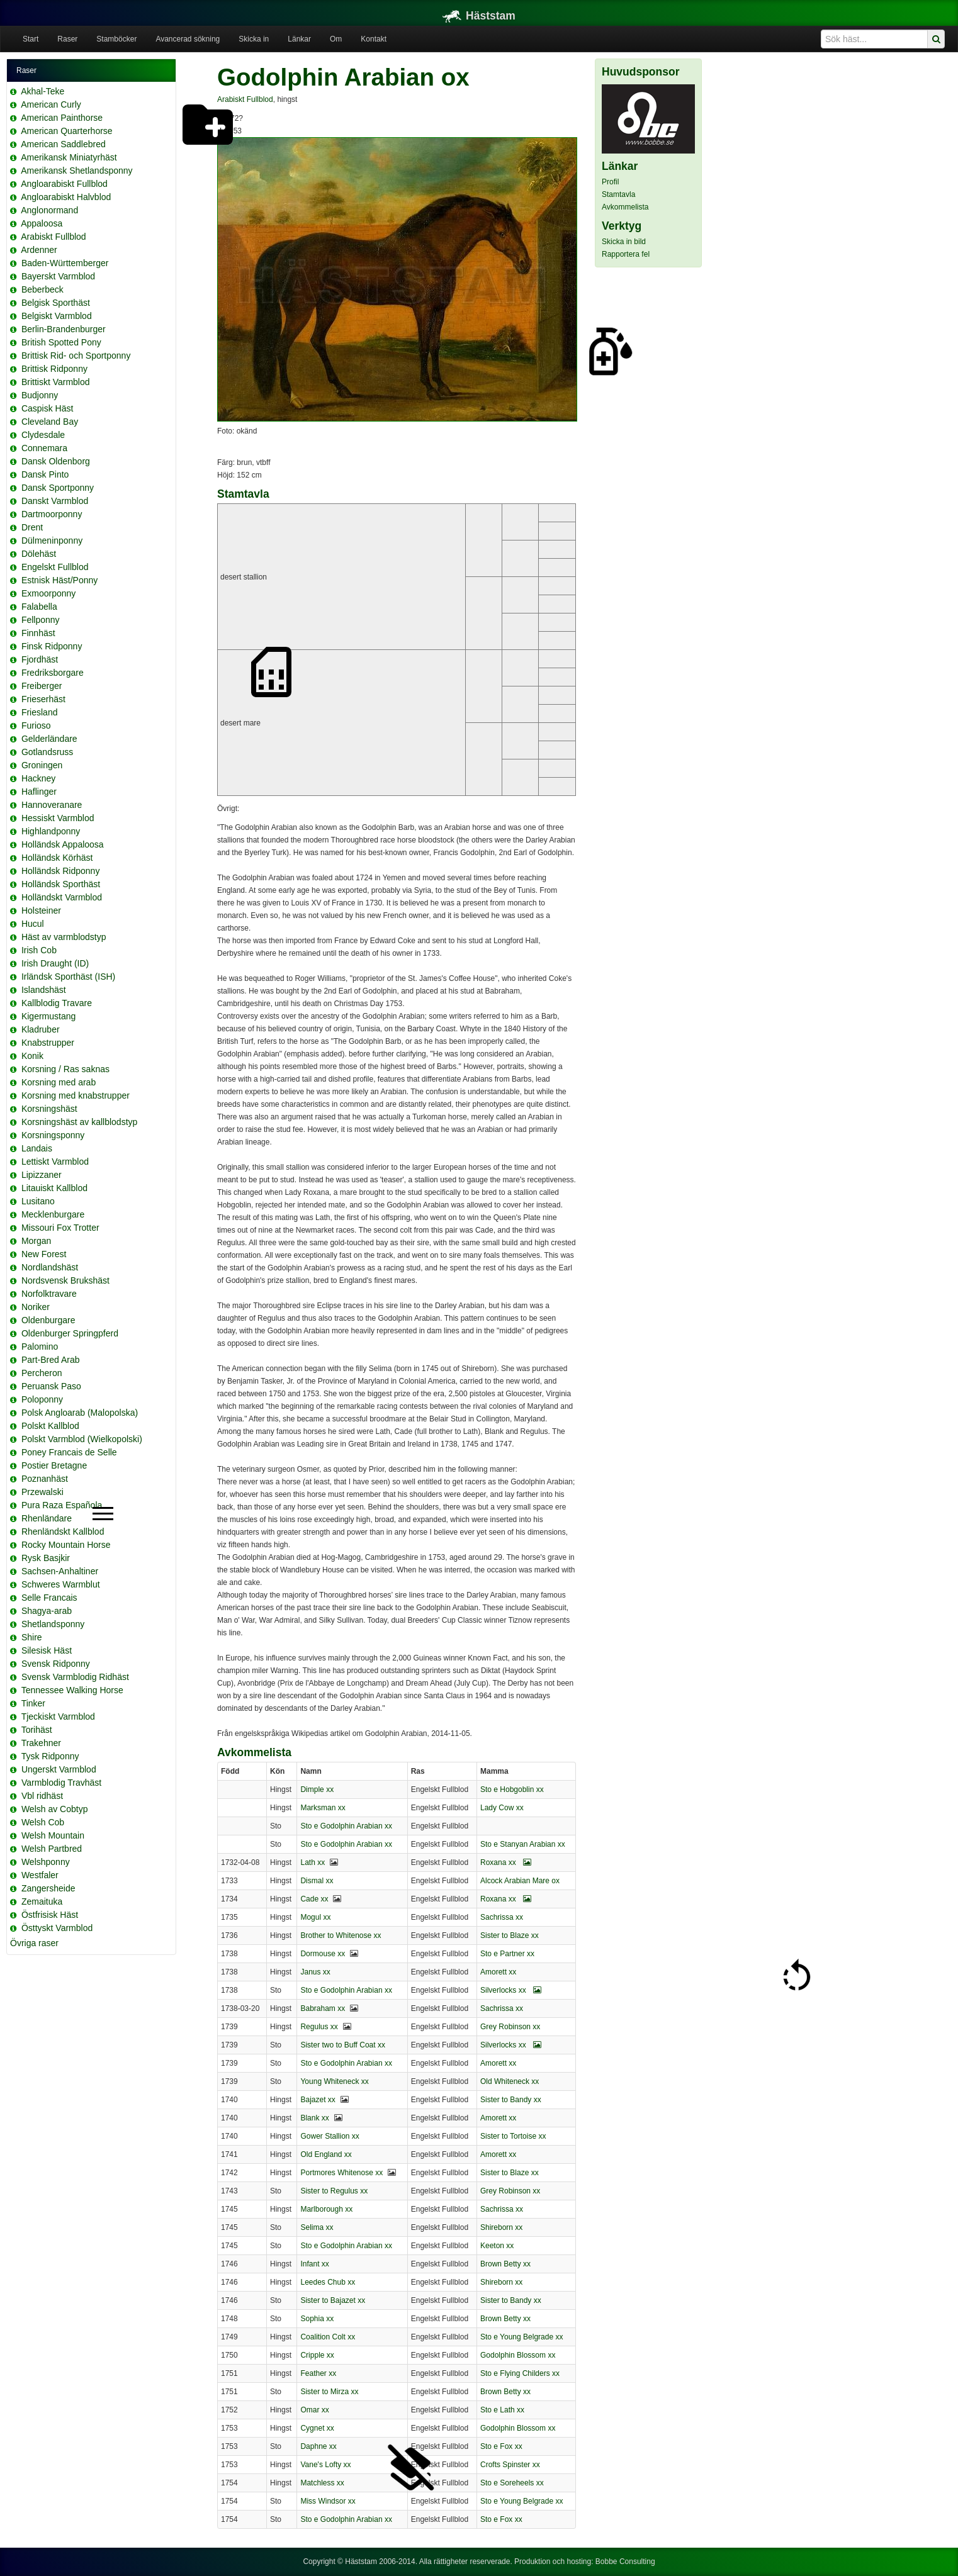 This screenshot has height=2576, width=958. I want to click on manage sim card settings, so click(271, 672).